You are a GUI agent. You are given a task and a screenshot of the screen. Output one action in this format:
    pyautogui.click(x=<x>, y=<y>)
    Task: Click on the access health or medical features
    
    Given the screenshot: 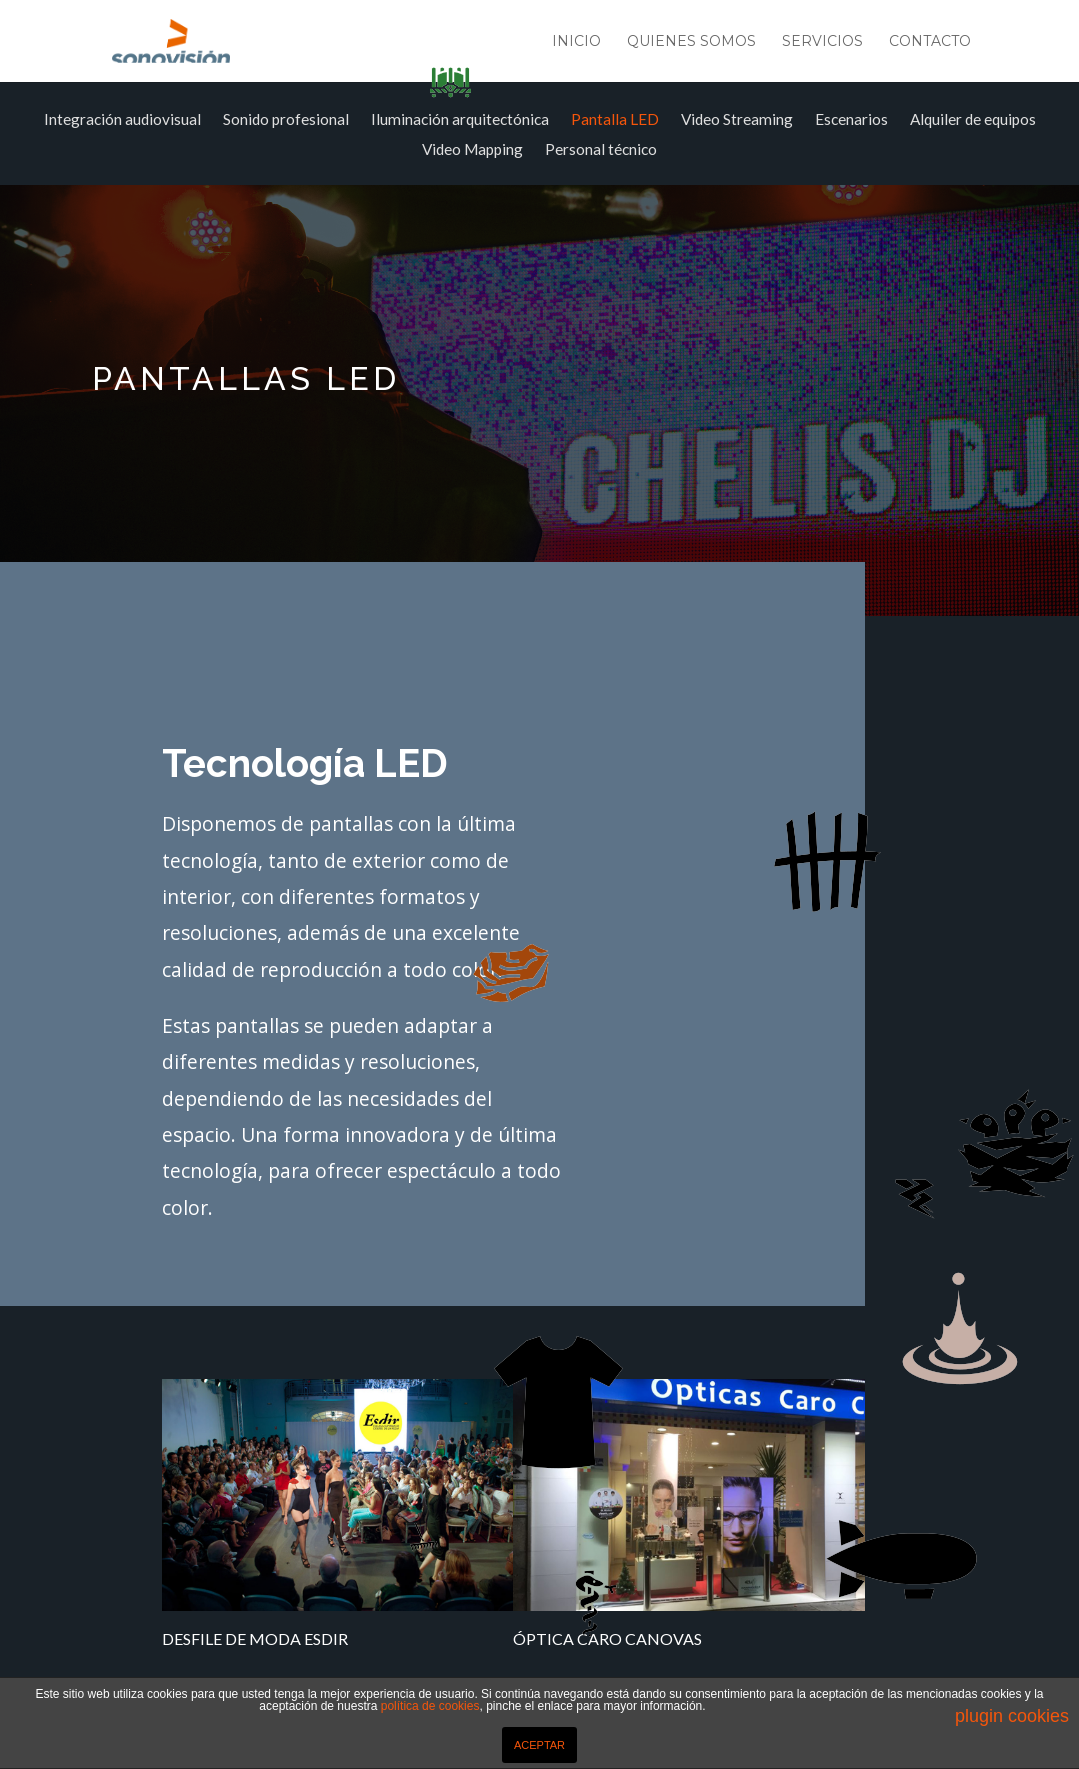 What is the action you would take?
    pyautogui.click(x=589, y=1603)
    